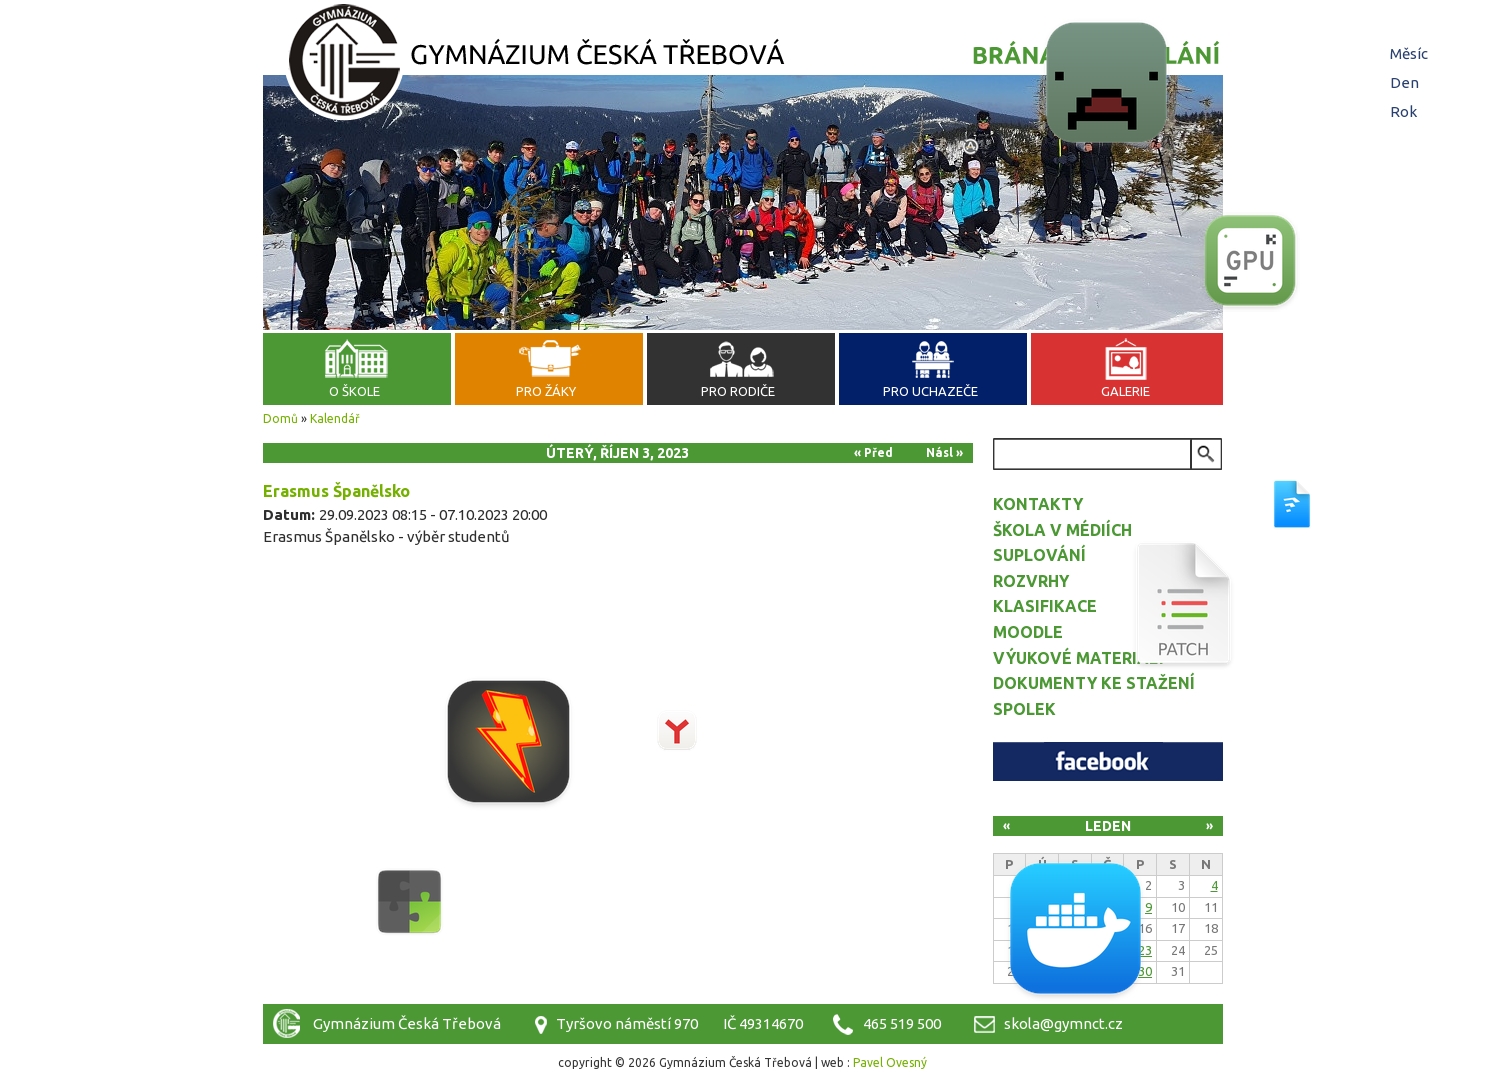  I want to click on a patch or diff file containing code changes, so click(1183, 605).